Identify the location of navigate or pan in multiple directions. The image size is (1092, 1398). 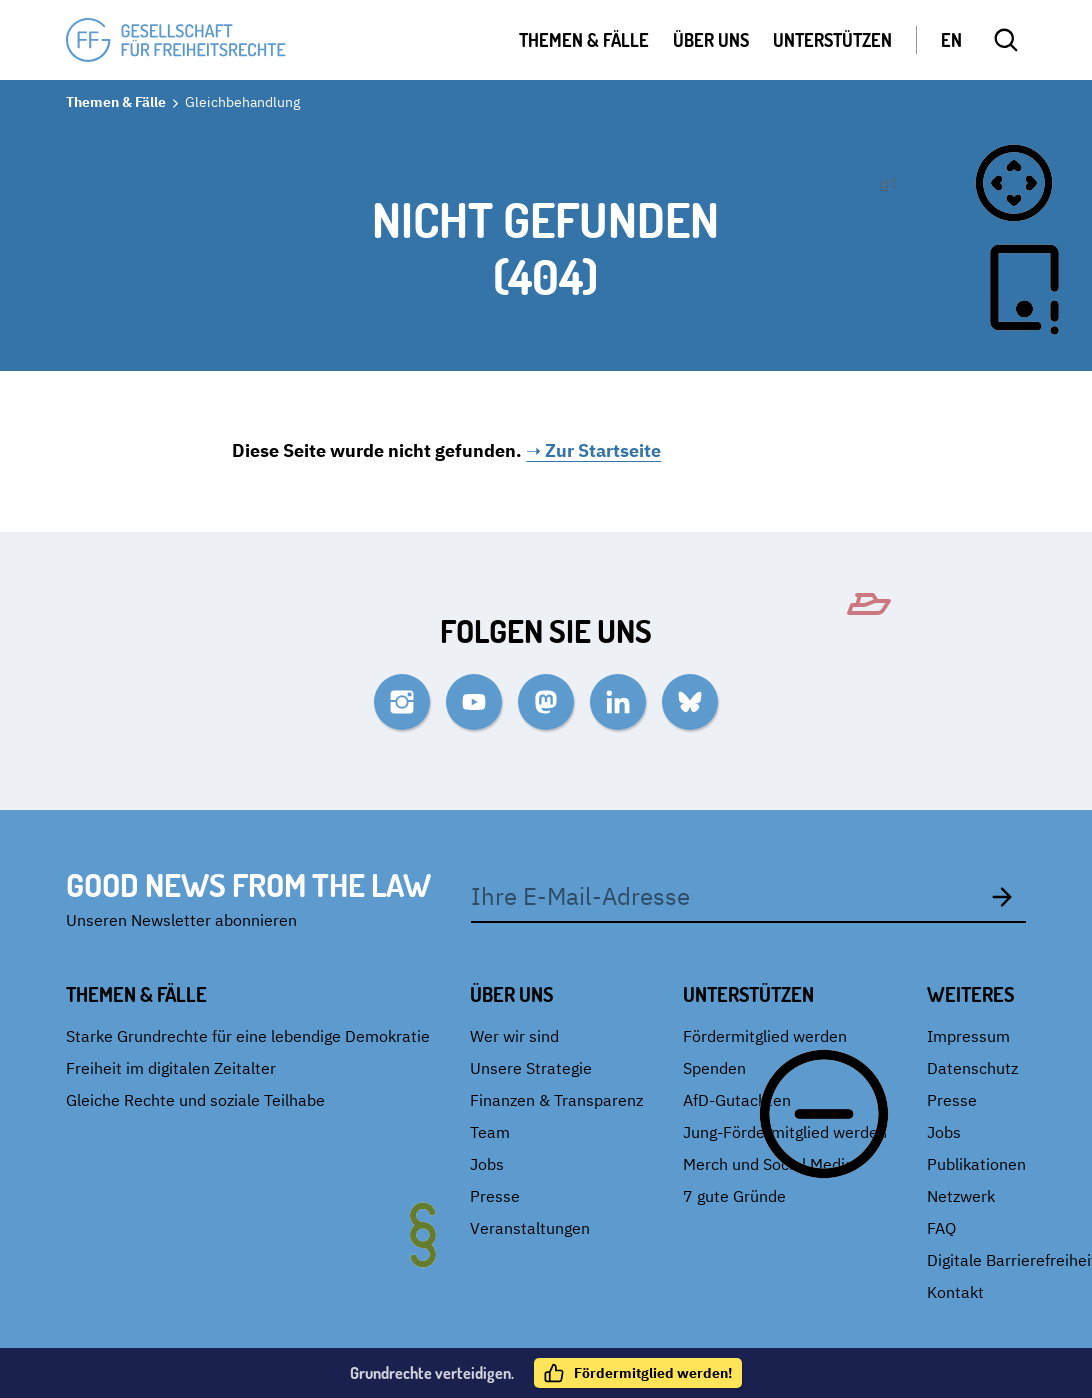
(1014, 183).